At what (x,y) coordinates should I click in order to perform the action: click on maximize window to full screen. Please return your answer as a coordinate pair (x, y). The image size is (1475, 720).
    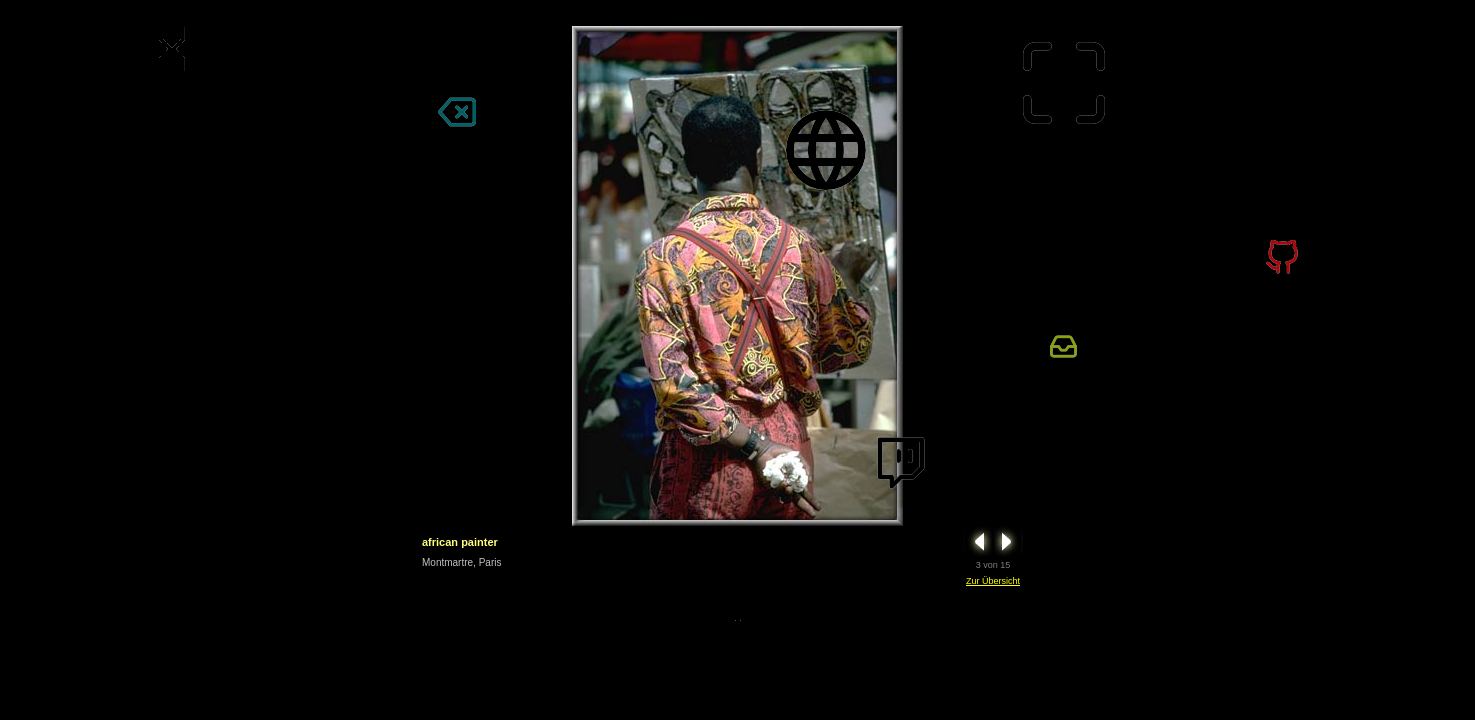
    Looking at the image, I should click on (1064, 83).